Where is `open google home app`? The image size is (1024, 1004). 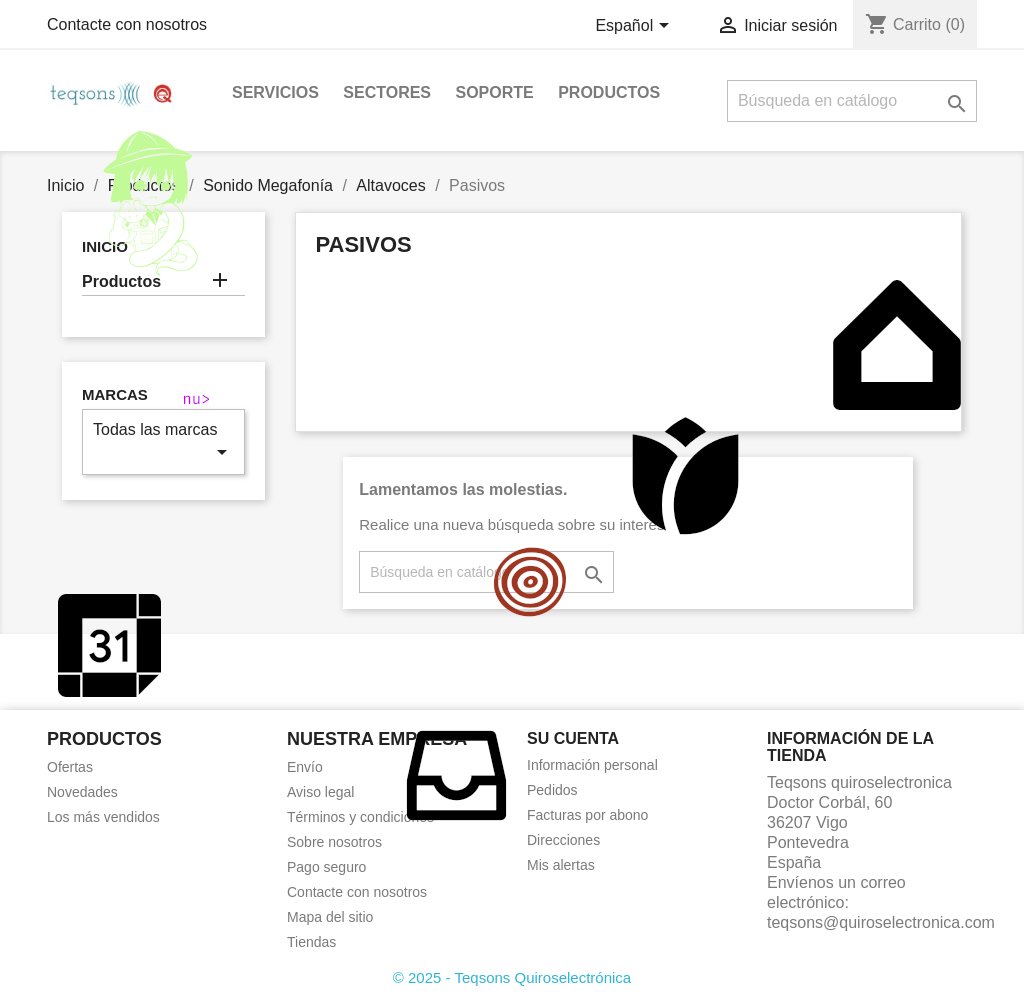
open google home app is located at coordinates (897, 345).